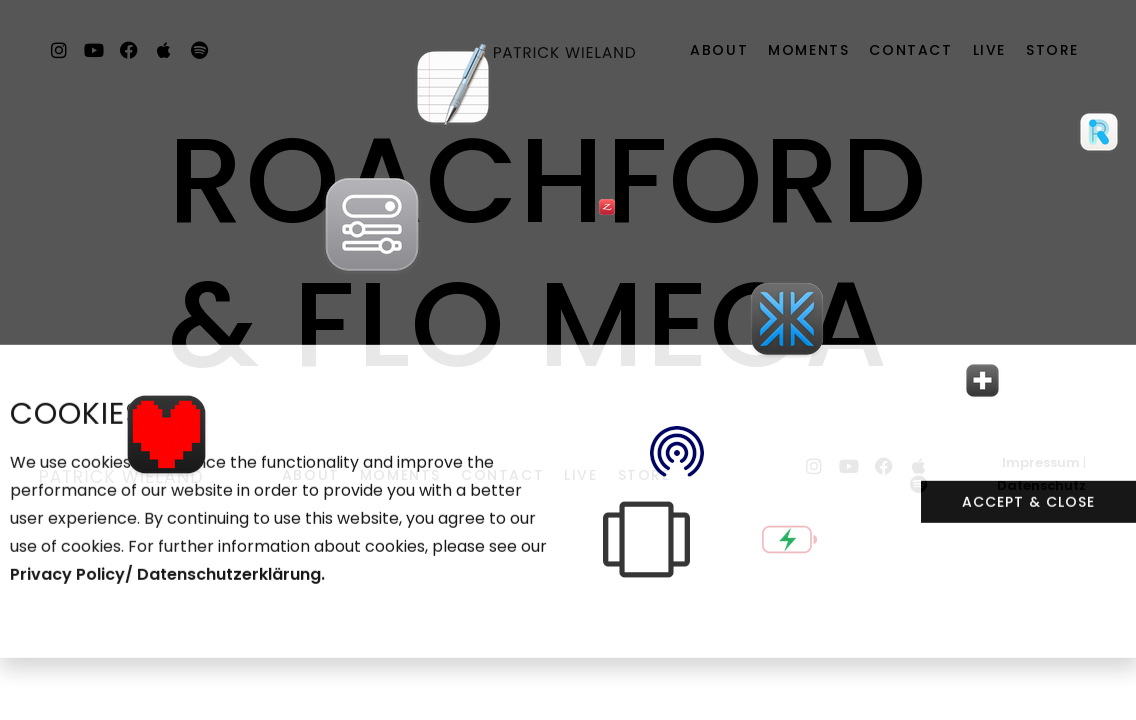  What do you see at coordinates (677, 453) in the screenshot?
I see `connect to a network server` at bounding box center [677, 453].